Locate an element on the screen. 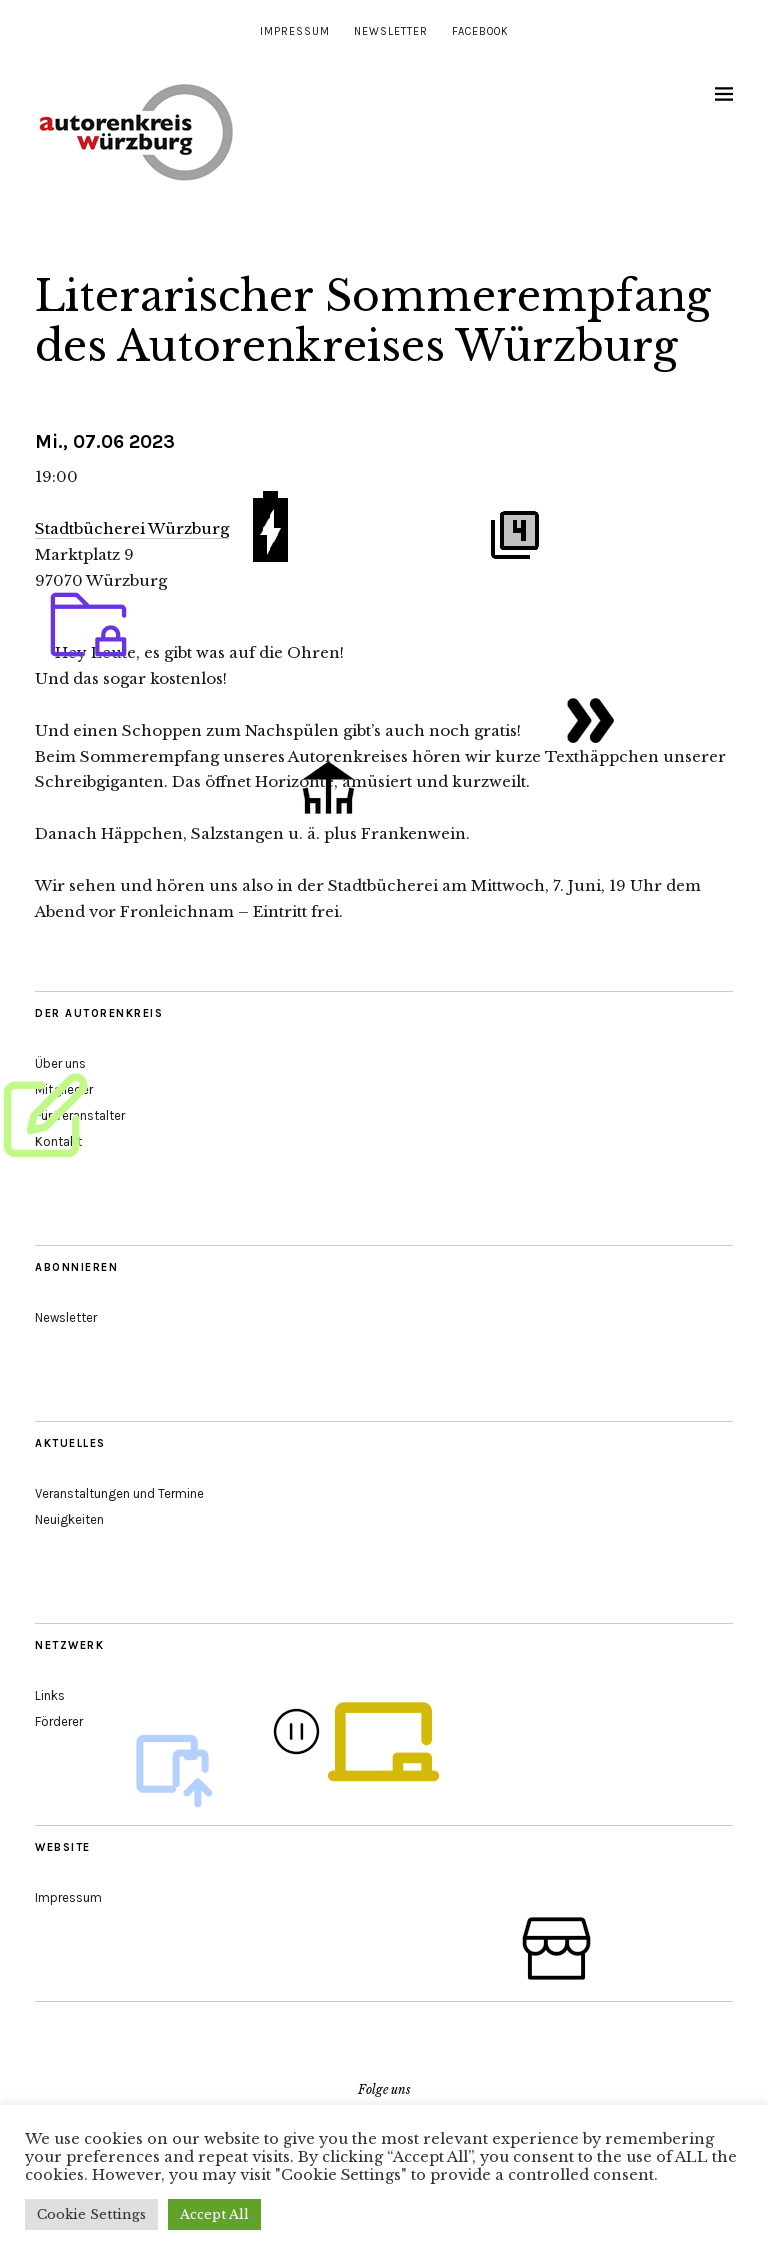 This screenshot has height=2260, width=768. pause media playback is located at coordinates (296, 1731).